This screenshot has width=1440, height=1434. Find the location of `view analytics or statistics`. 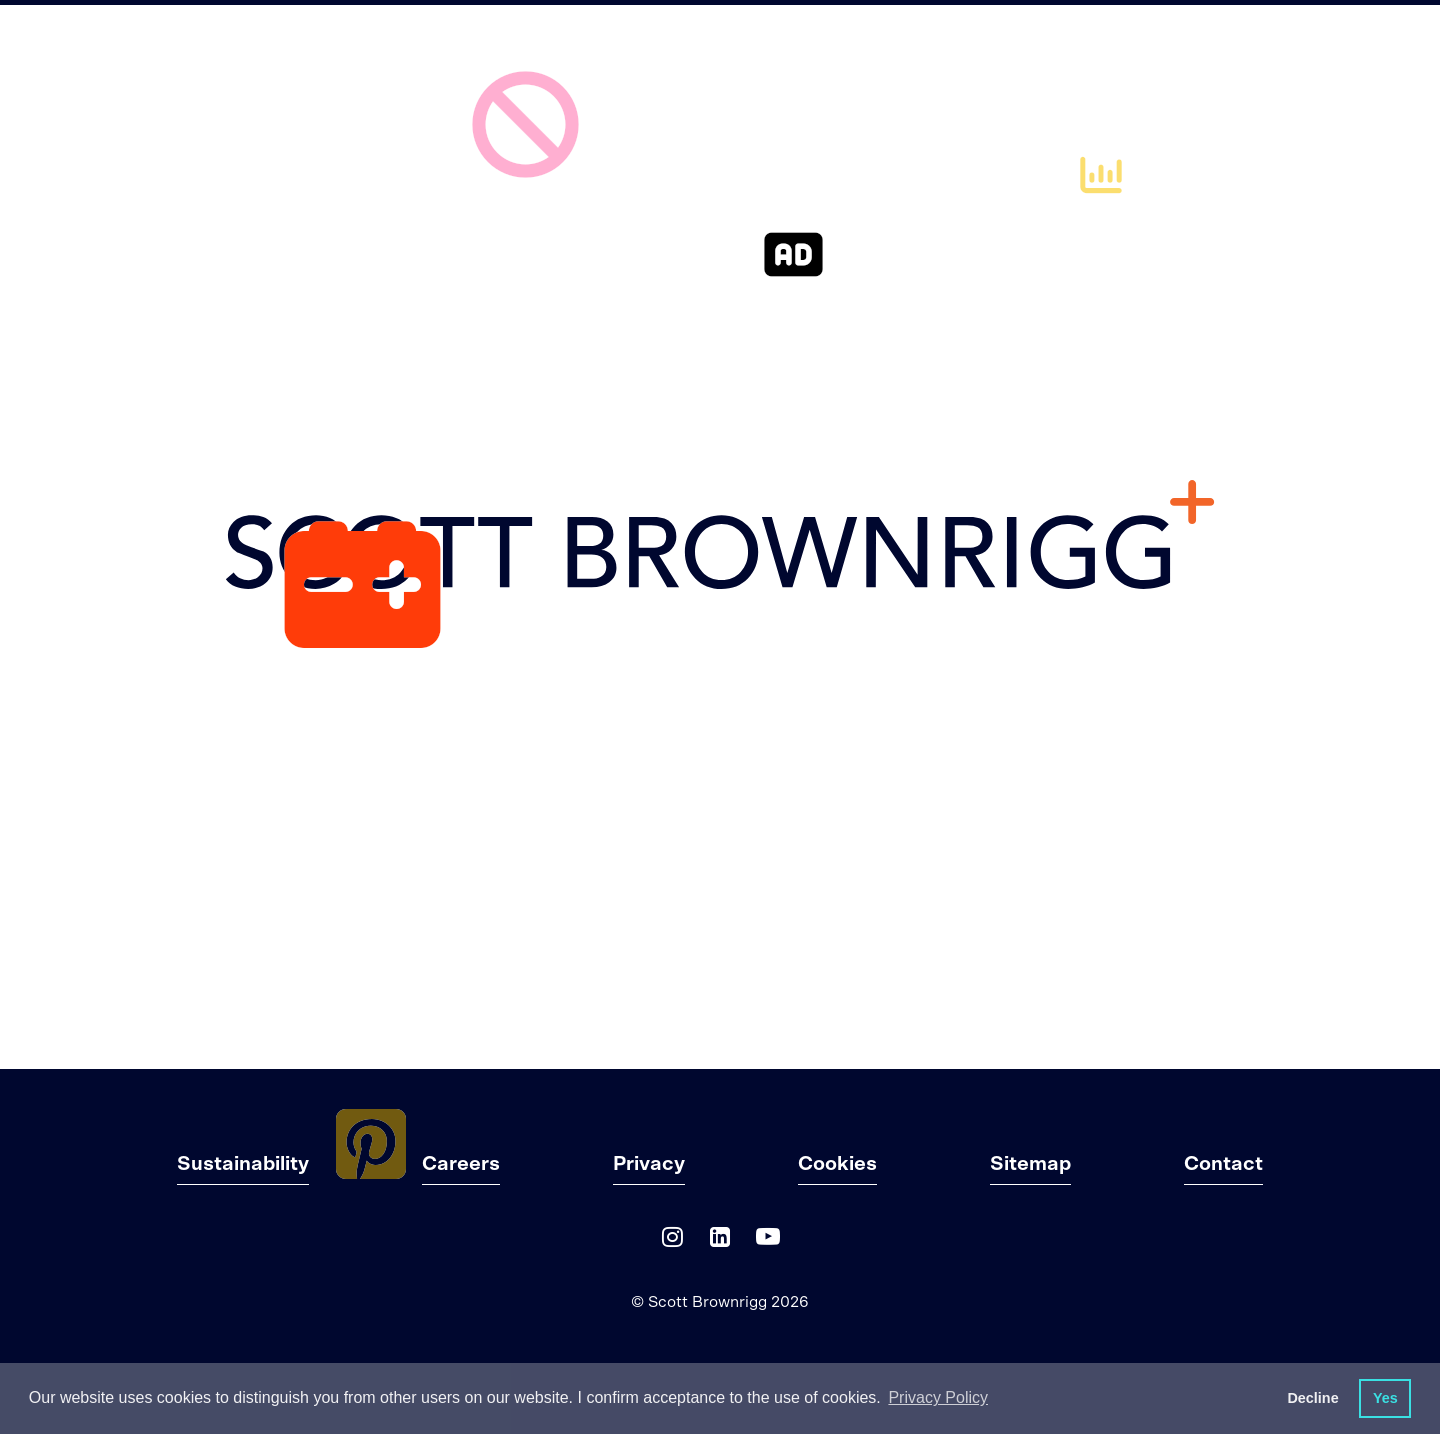

view analytics or statistics is located at coordinates (1101, 175).